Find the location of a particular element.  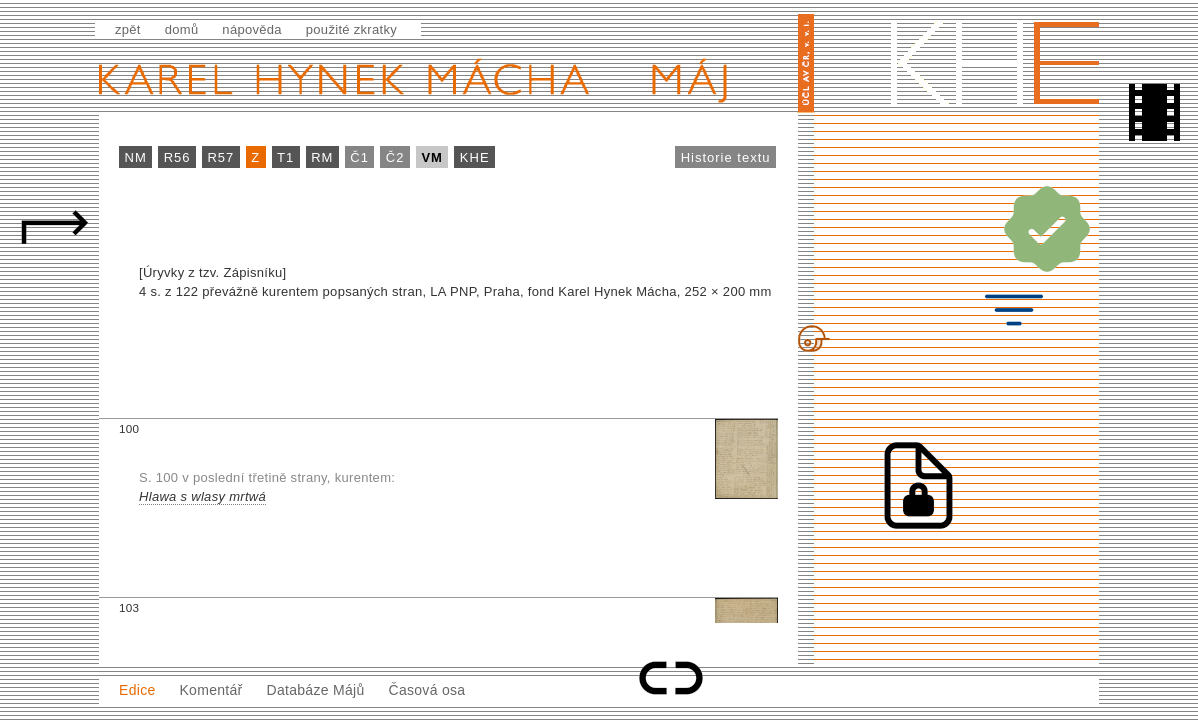

disconnect or remove a linked account is located at coordinates (671, 678).